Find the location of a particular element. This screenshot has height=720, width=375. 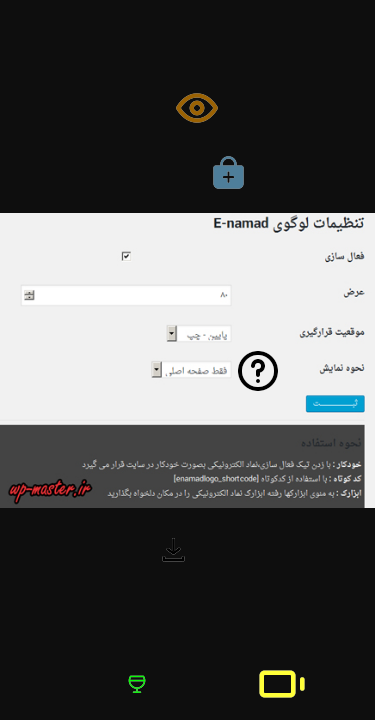

indicates current battery level is located at coordinates (282, 684).